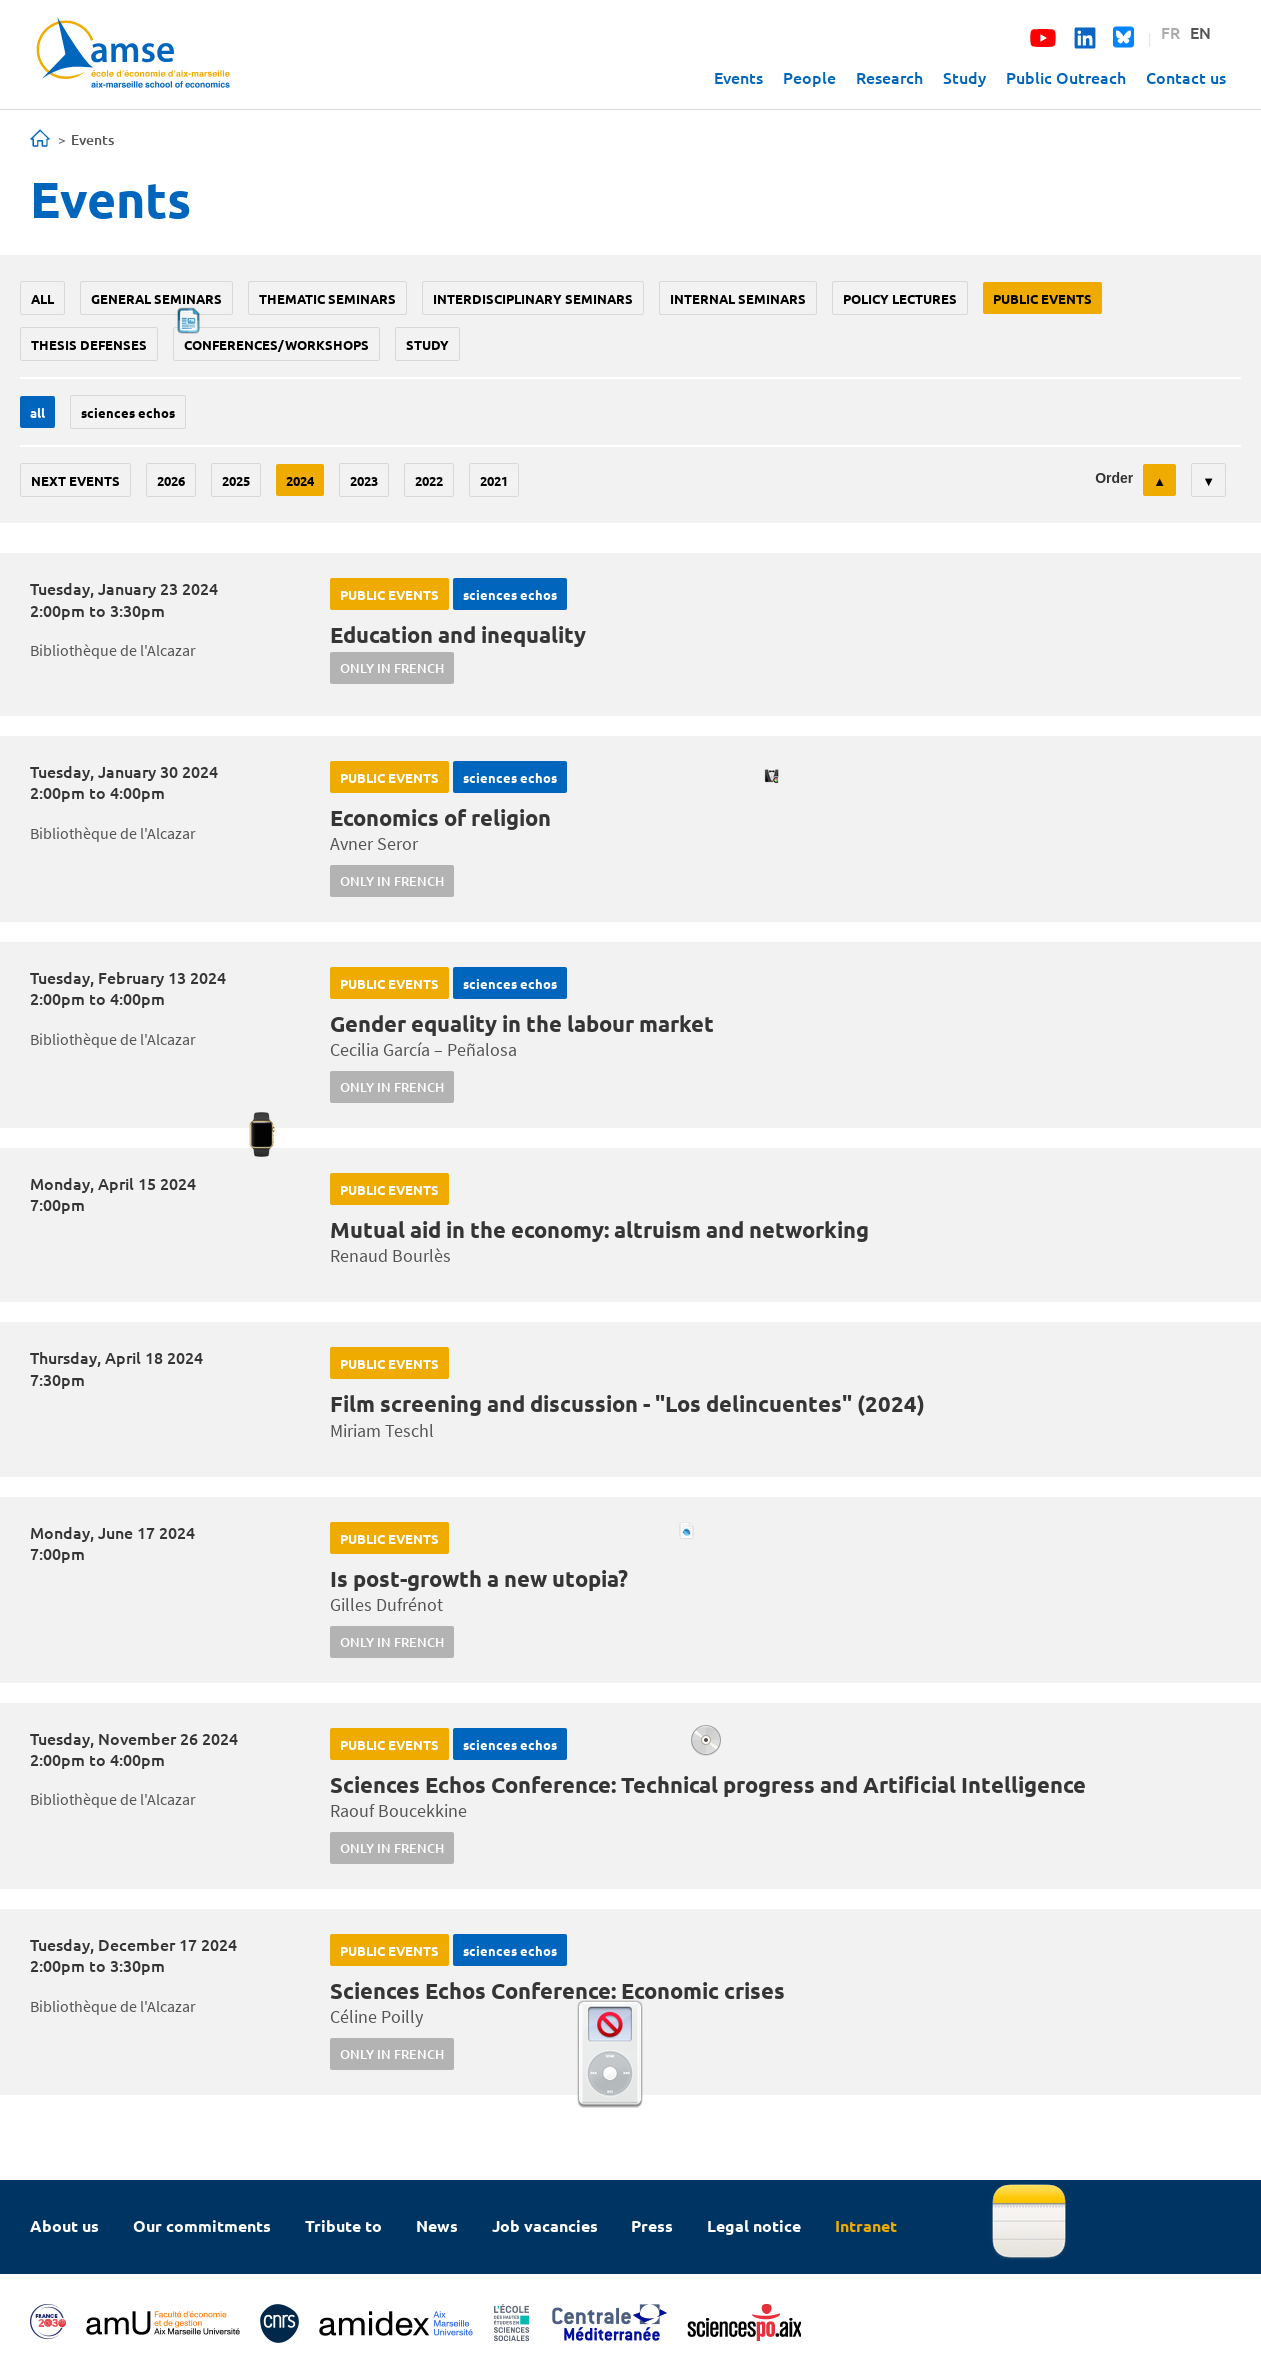  What do you see at coordinates (610, 2054) in the screenshot?
I see `iPod device not connected or unavailable` at bounding box center [610, 2054].